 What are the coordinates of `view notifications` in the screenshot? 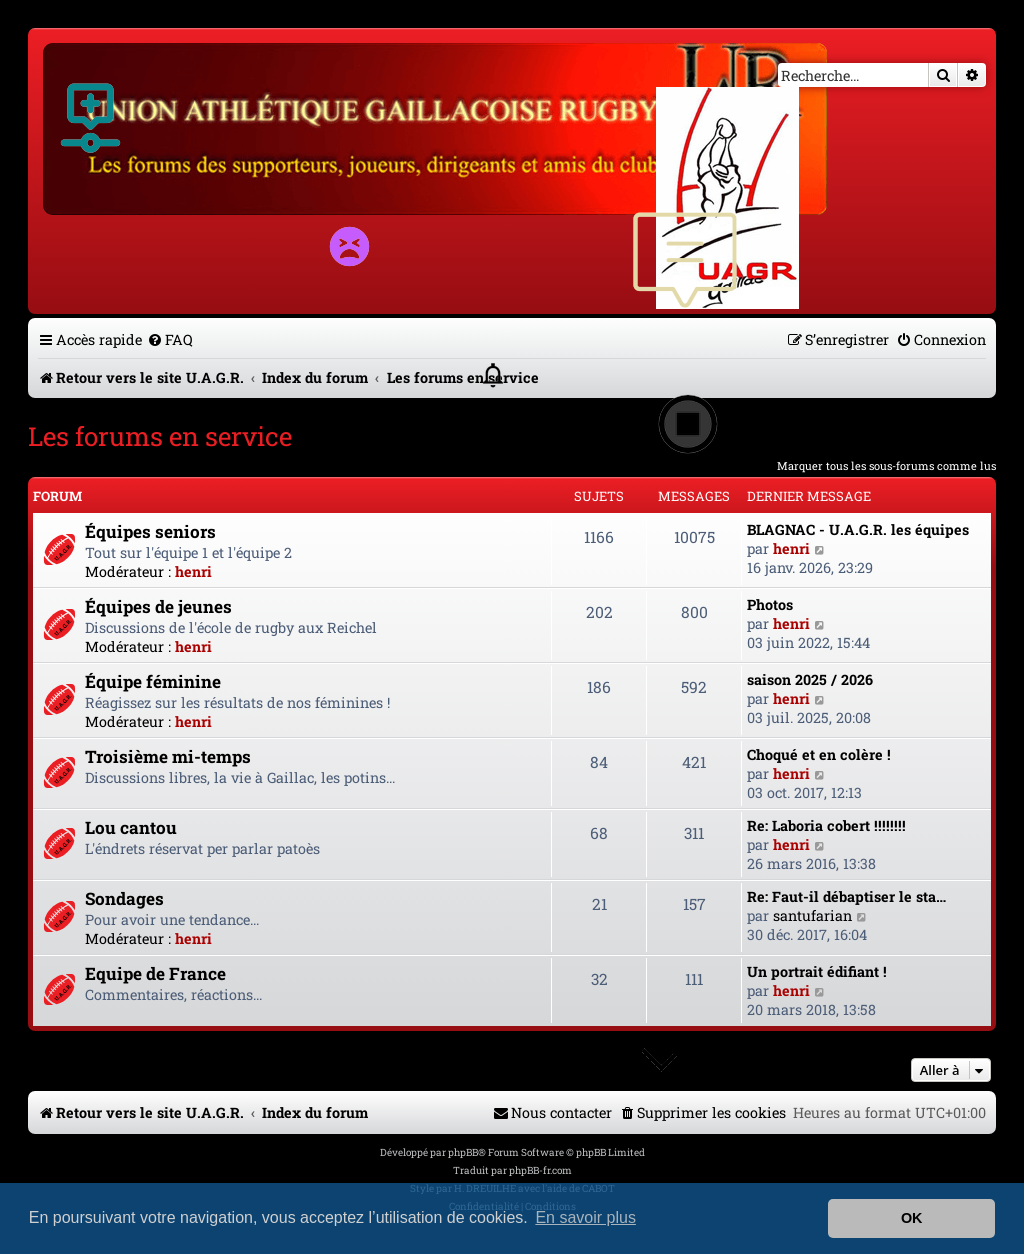 It's located at (493, 375).